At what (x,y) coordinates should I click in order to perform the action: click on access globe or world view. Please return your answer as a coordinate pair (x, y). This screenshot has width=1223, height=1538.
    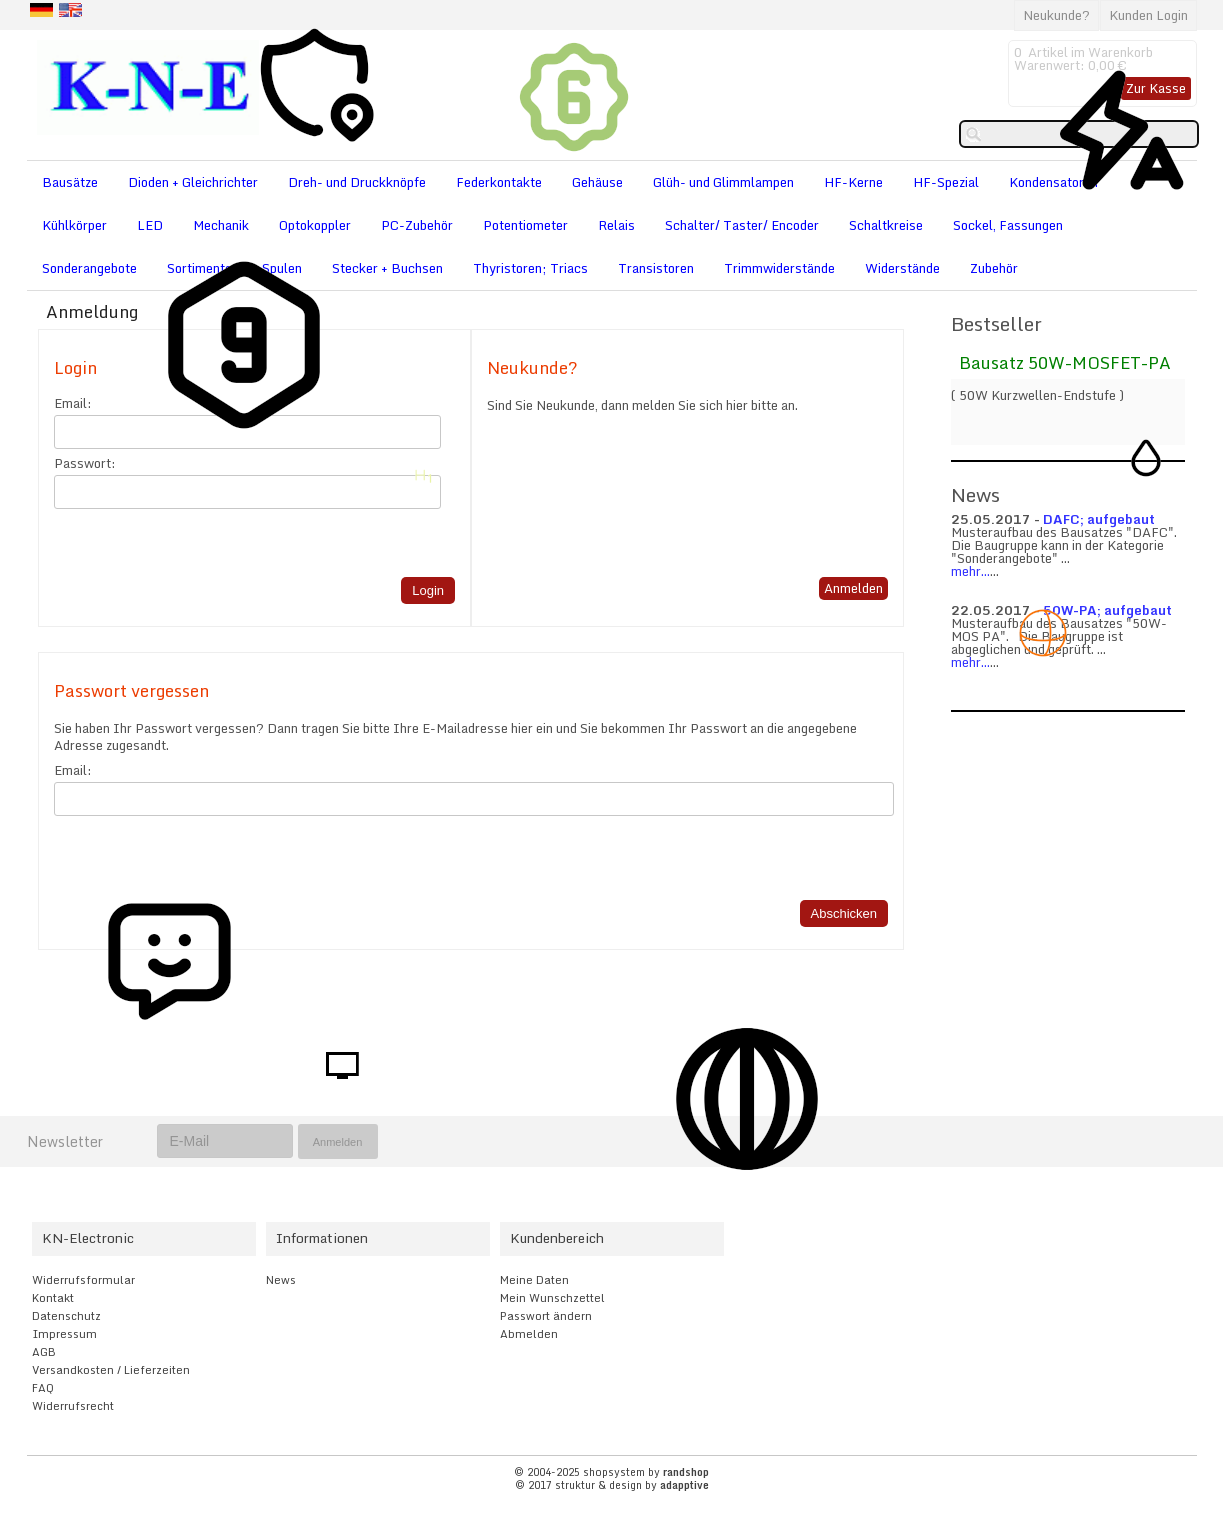
    Looking at the image, I should click on (1043, 633).